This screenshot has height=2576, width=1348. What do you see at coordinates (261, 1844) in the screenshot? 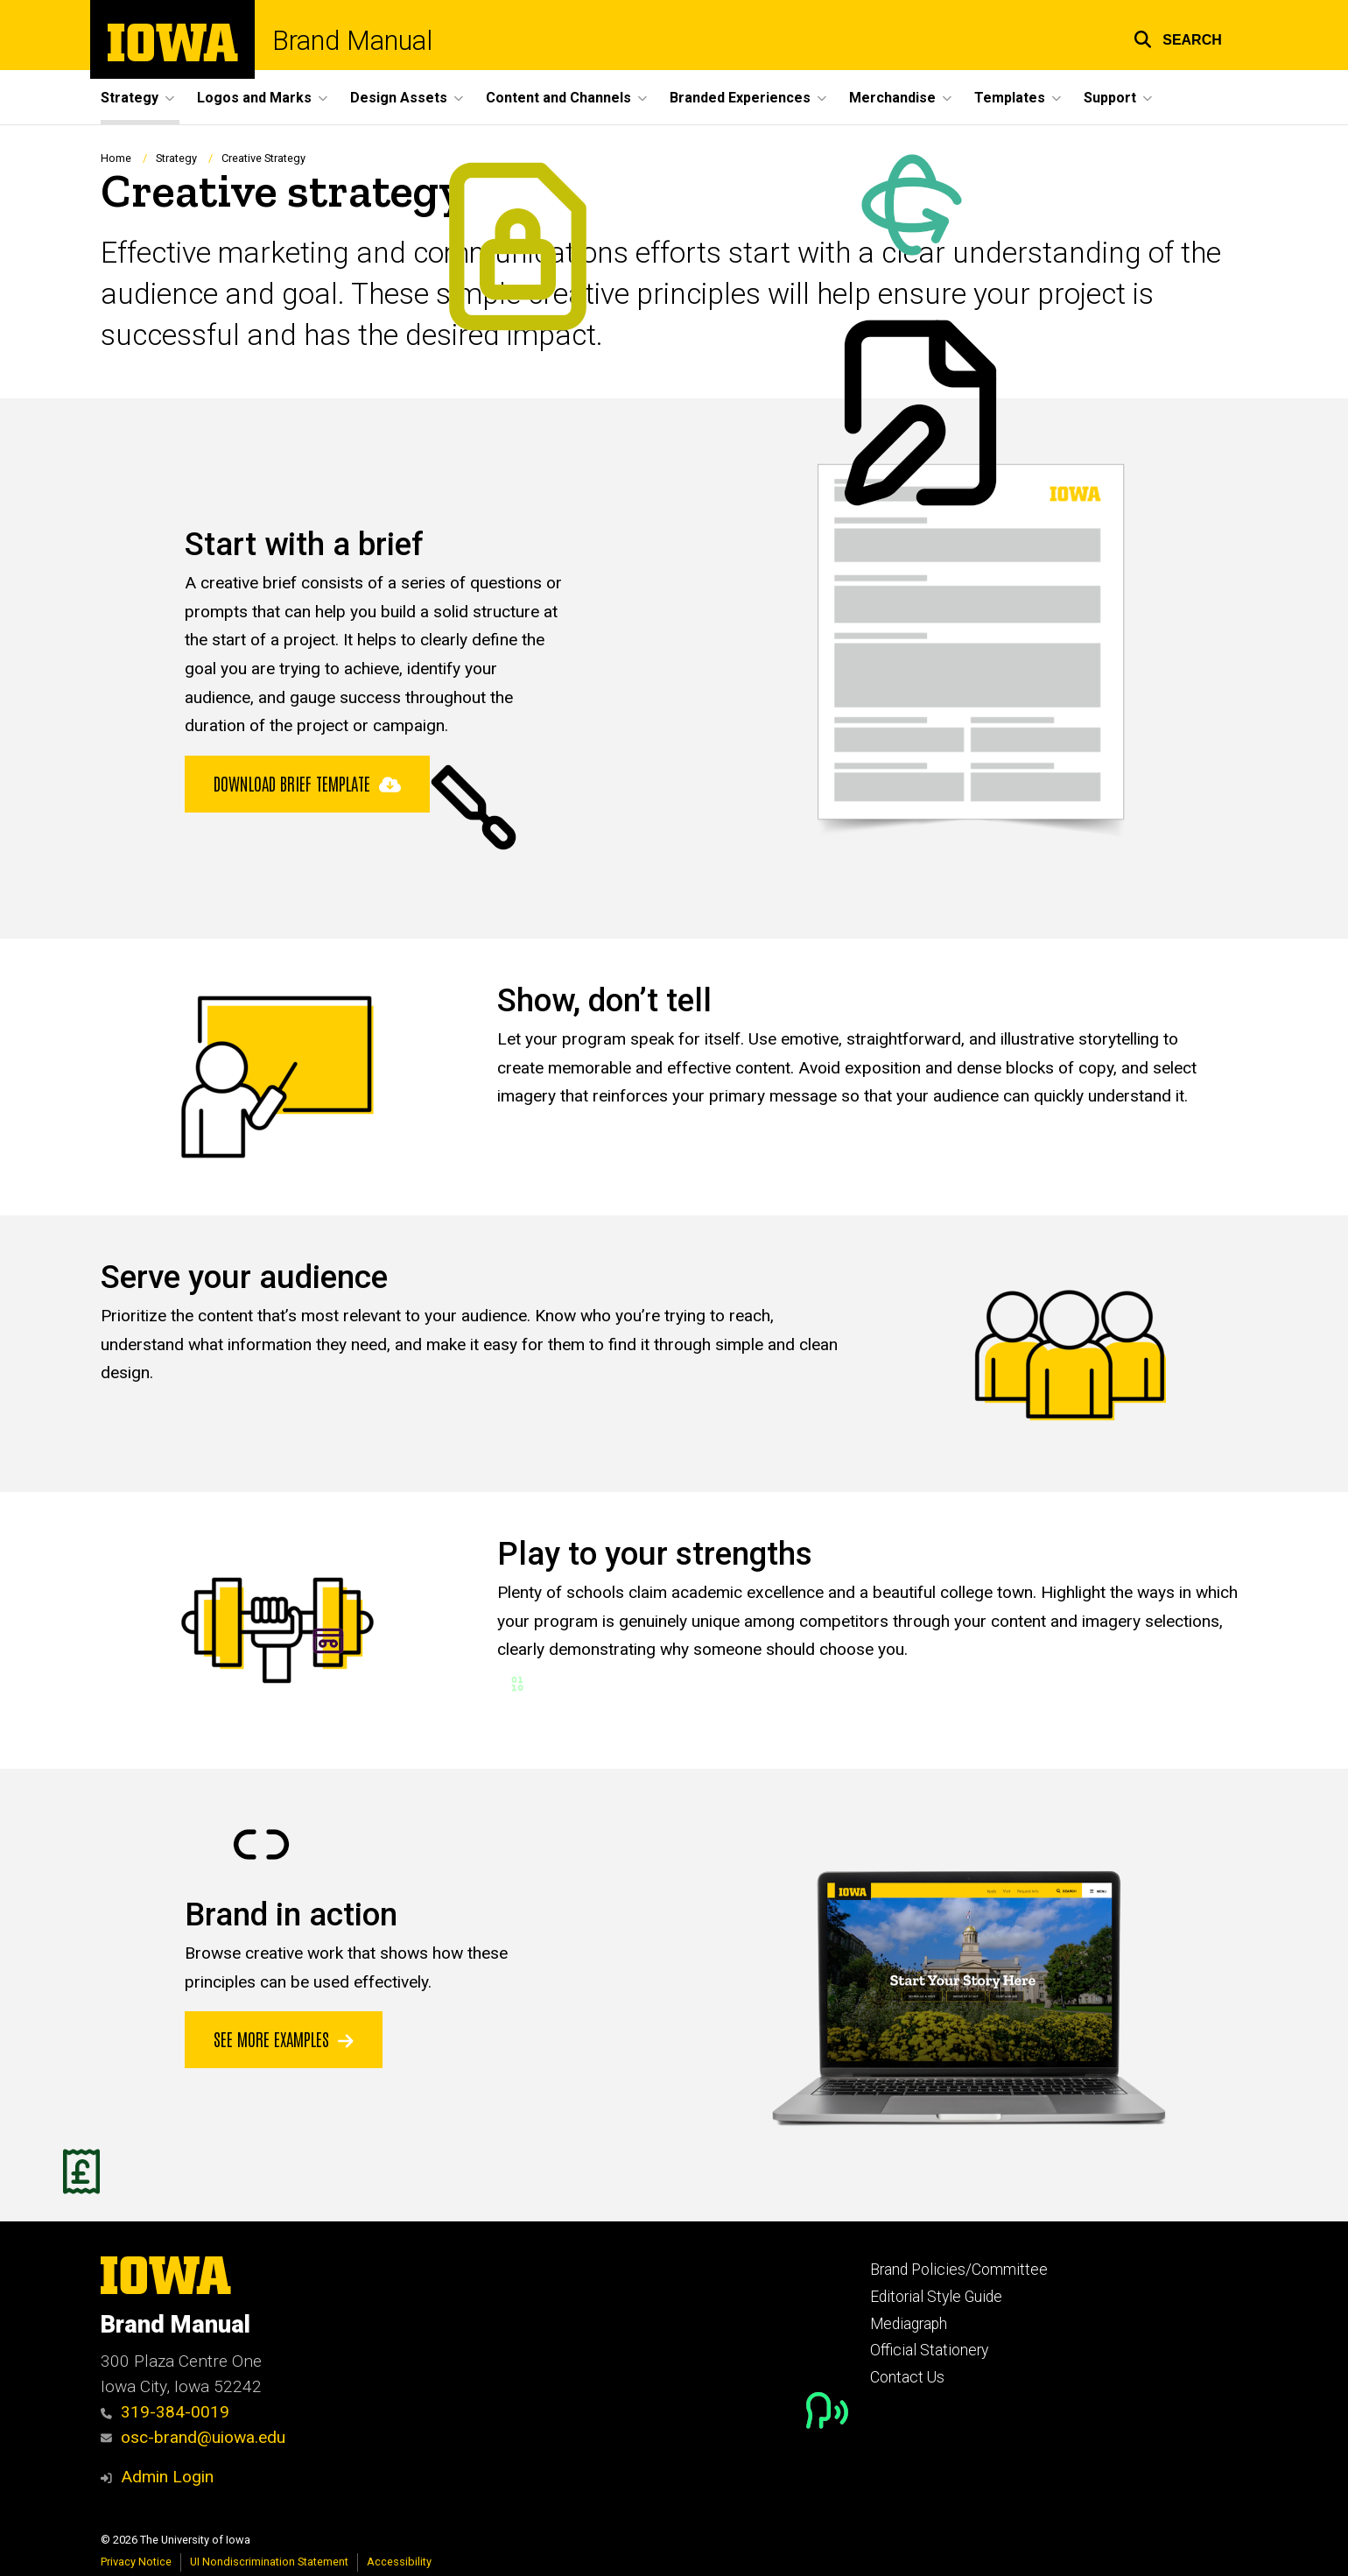
I see `disconnect or unlink connected accounts` at bounding box center [261, 1844].